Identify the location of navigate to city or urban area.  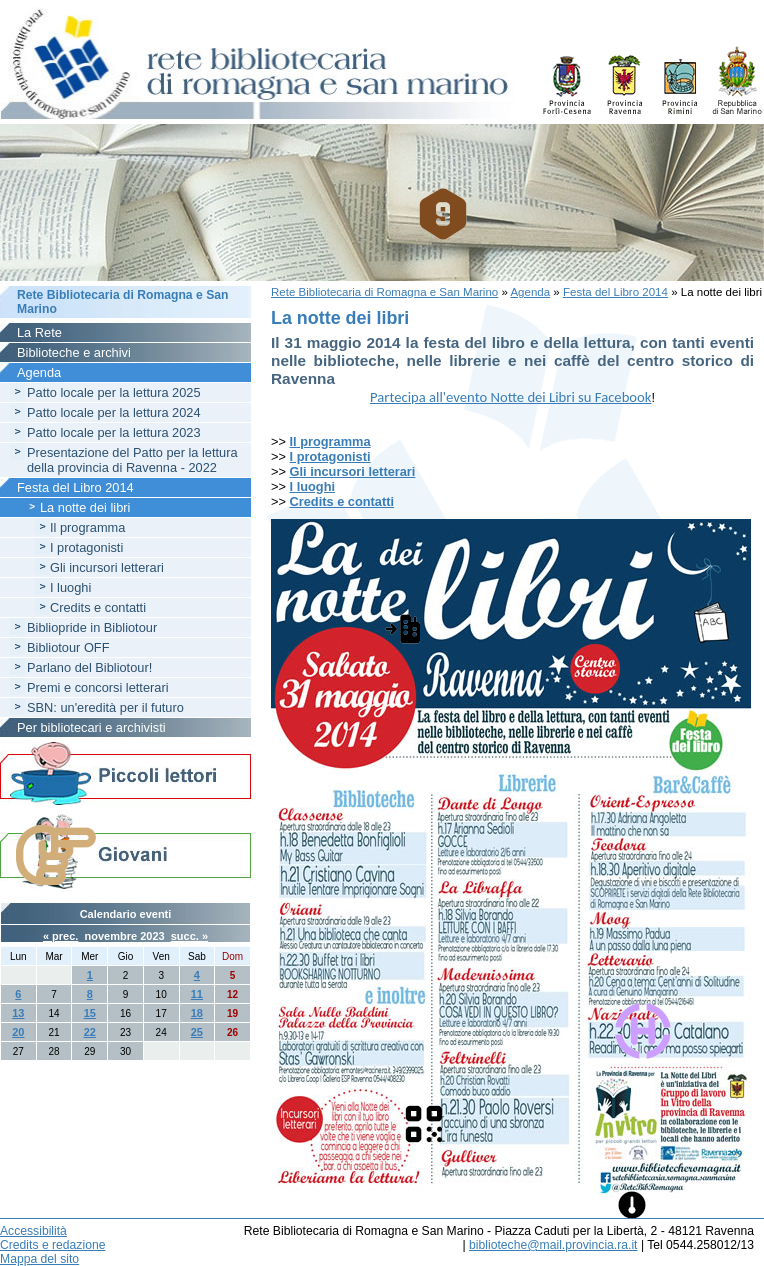
(402, 629).